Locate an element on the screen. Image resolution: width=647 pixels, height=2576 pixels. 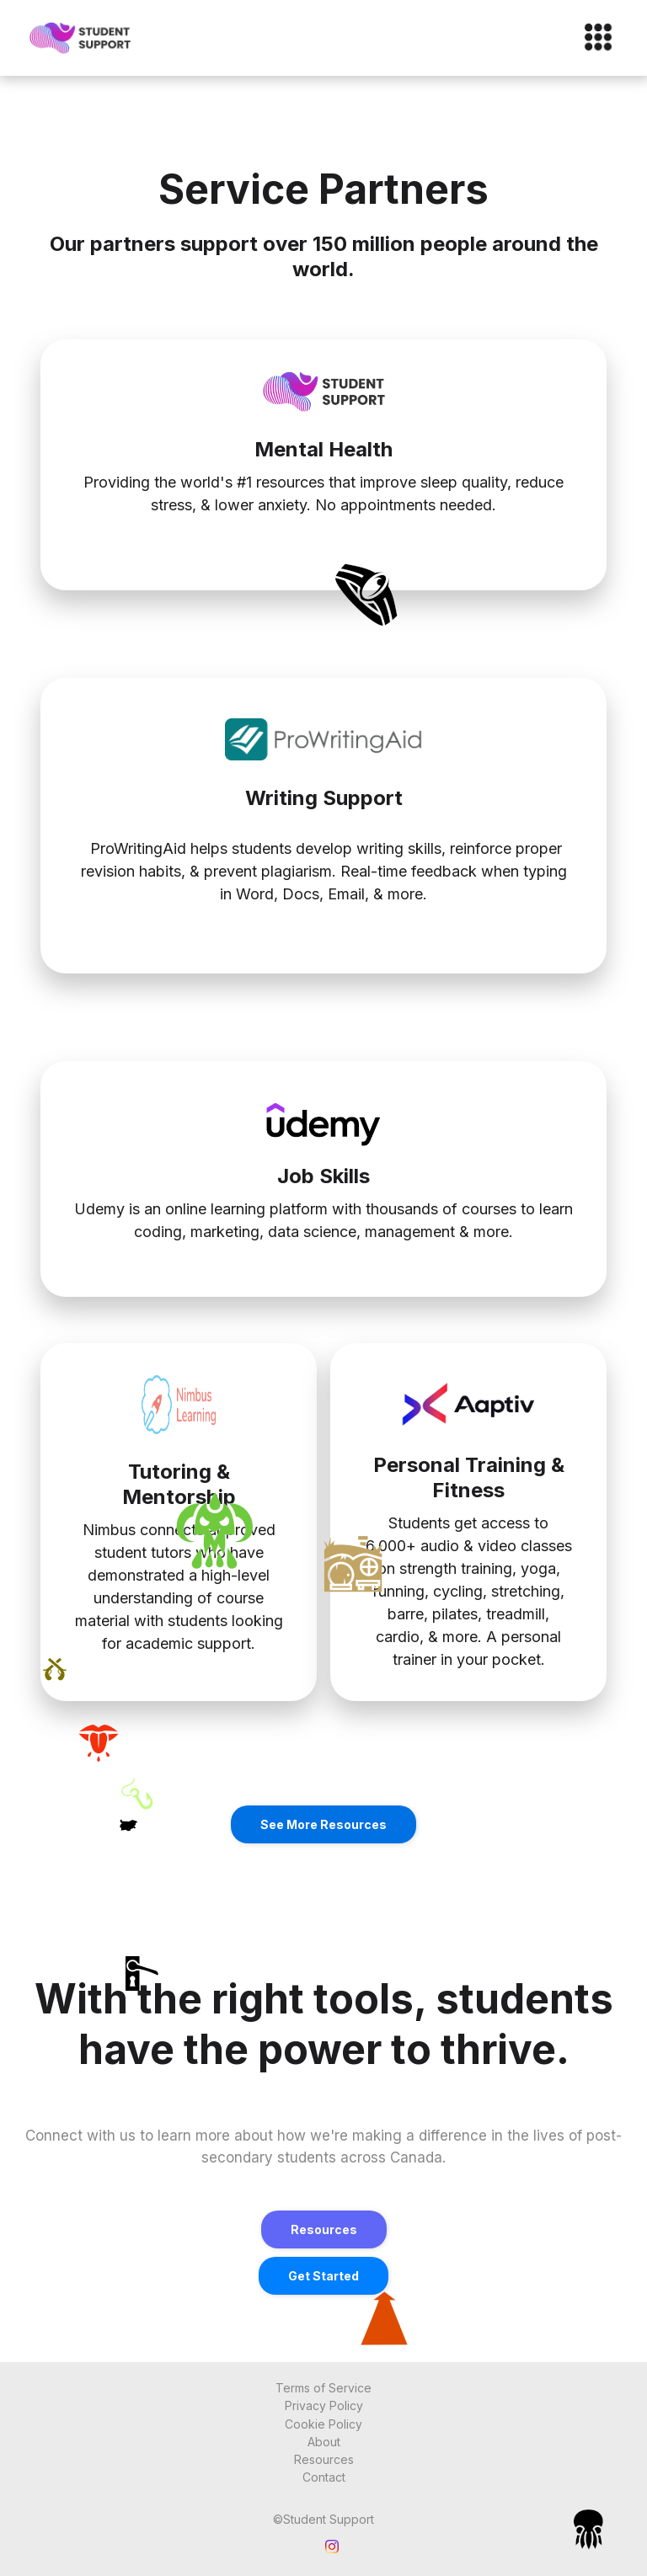
access fishing mini-game or activity is located at coordinates (137, 1794).